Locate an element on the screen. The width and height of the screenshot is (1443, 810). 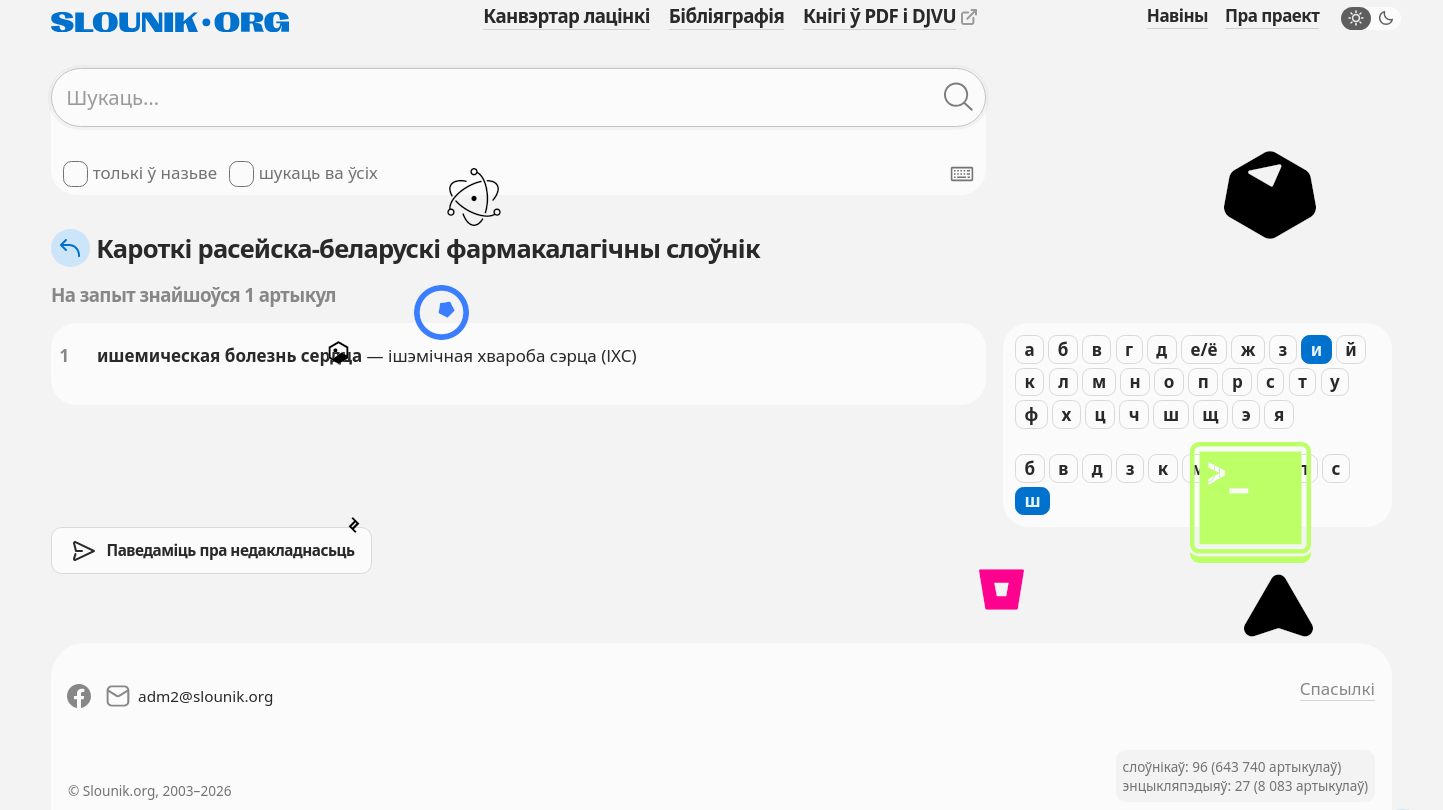
open kuula 360° photo platform is located at coordinates (441, 312).